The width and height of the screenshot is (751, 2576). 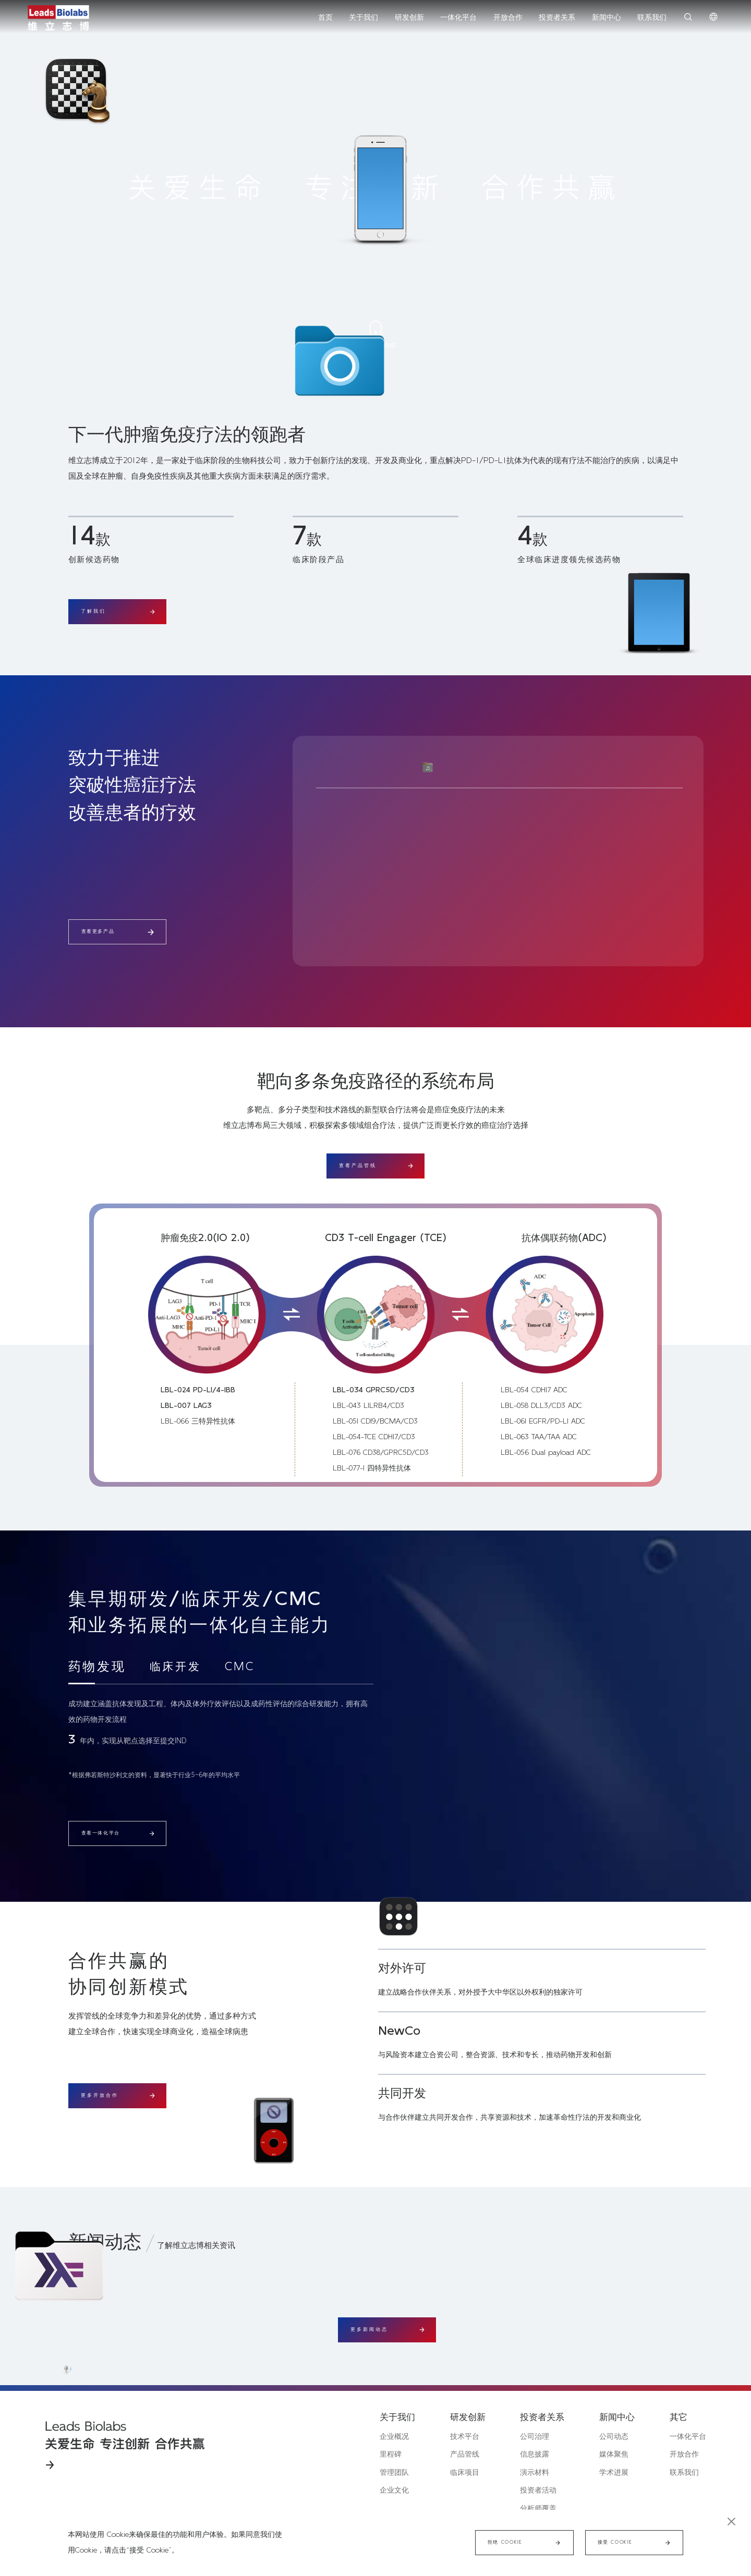 I want to click on iPad device connected to your system, so click(x=659, y=612).